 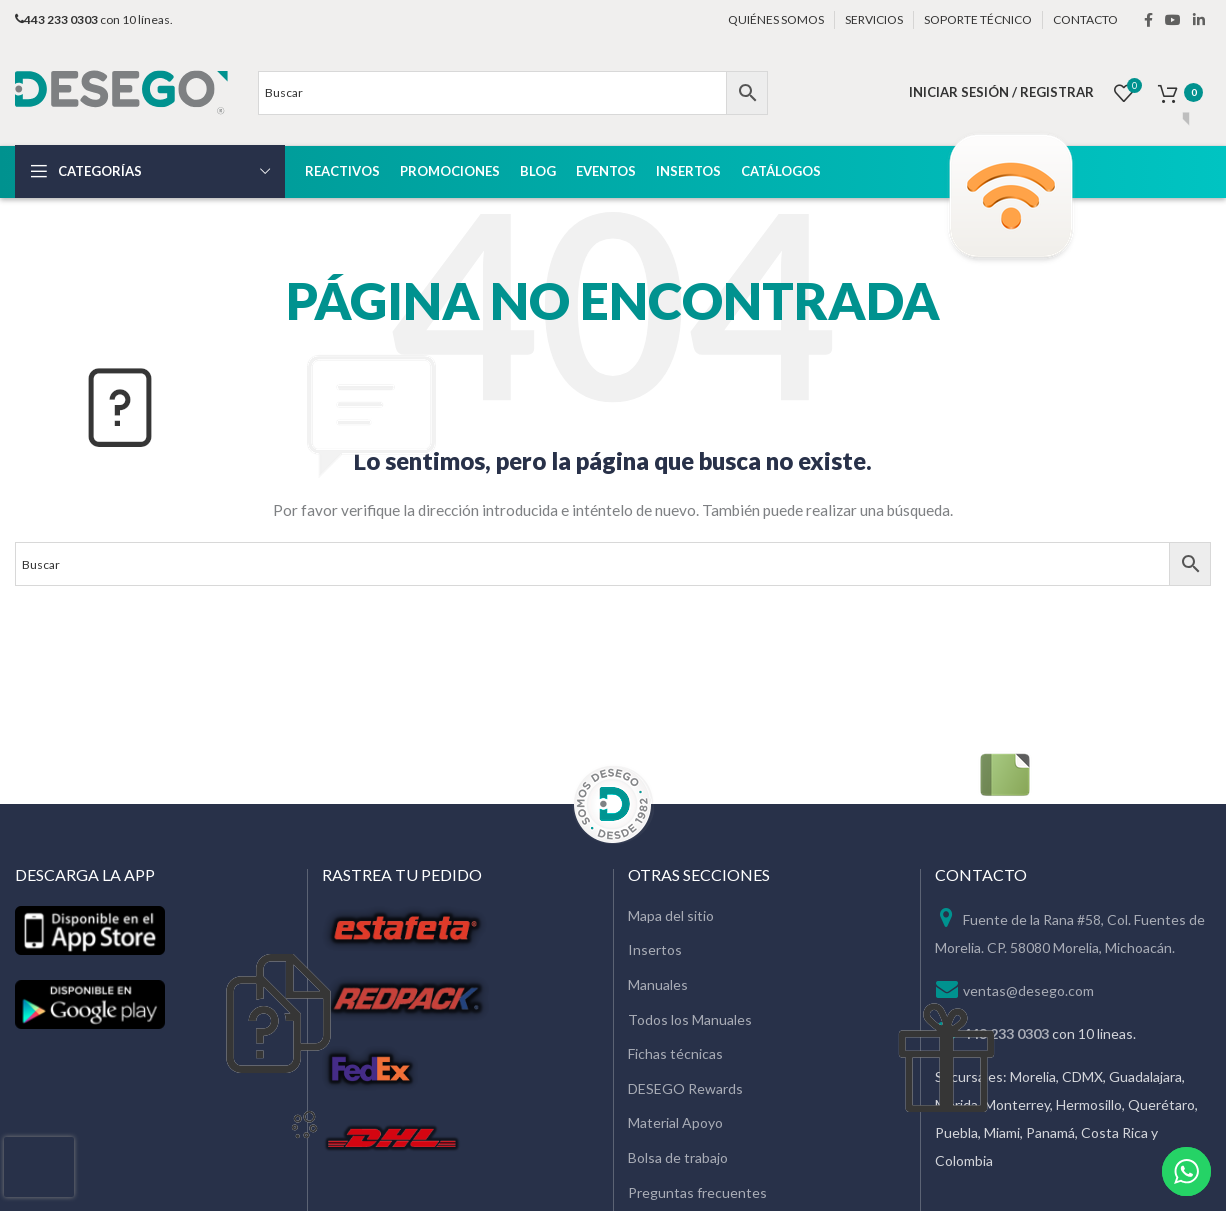 What do you see at coordinates (278, 1013) in the screenshot?
I see `access frequently asked questions` at bounding box center [278, 1013].